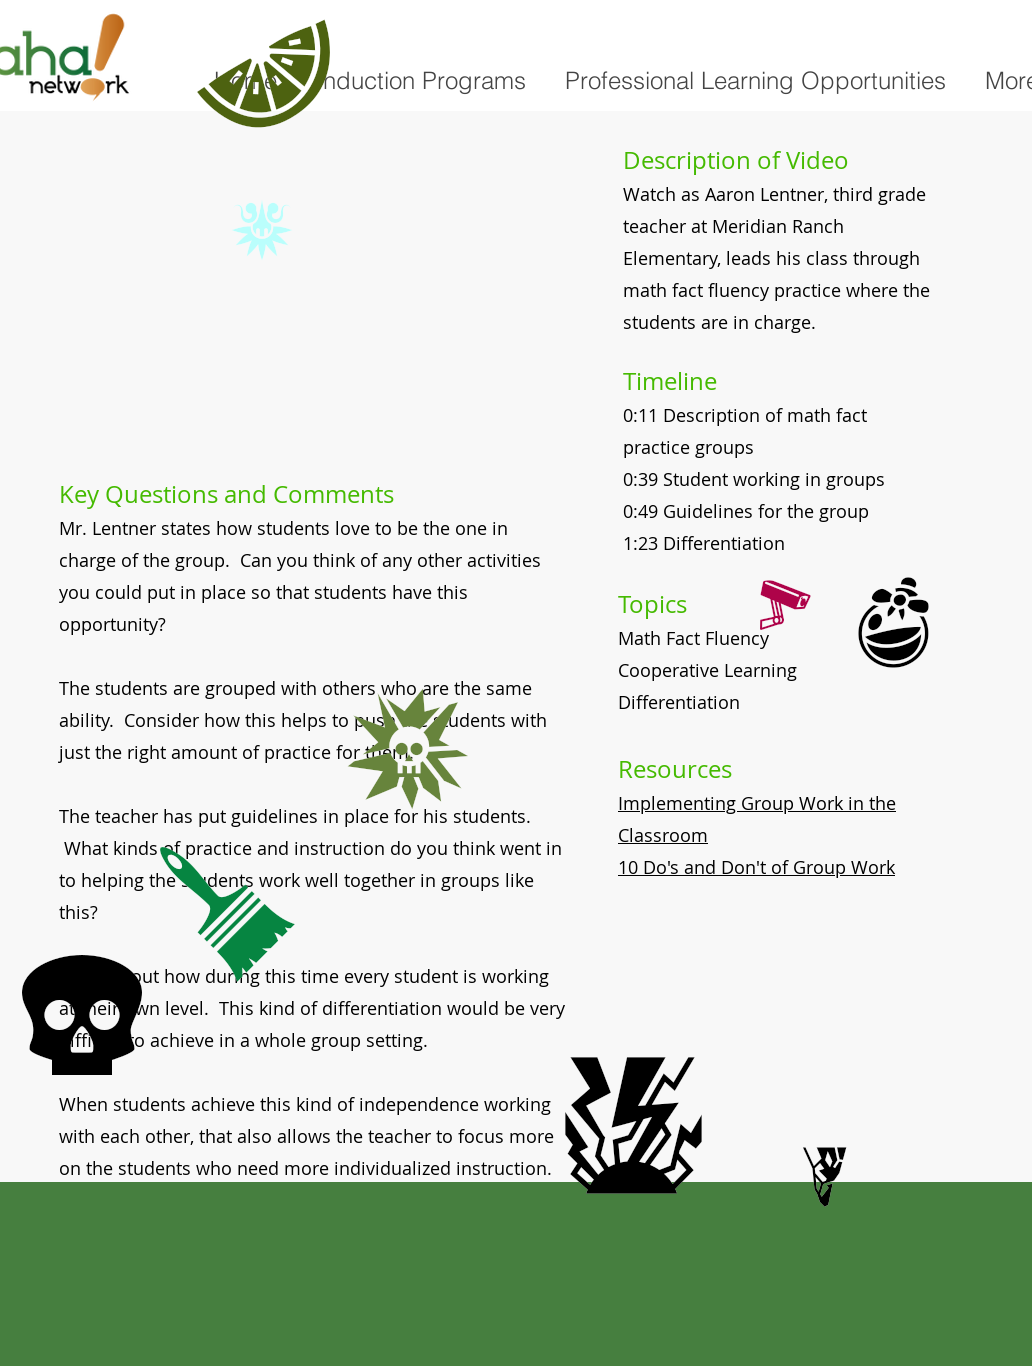 This screenshot has width=1032, height=1366. What do you see at coordinates (785, 605) in the screenshot?
I see `access security camera footage` at bounding box center [785, 605].